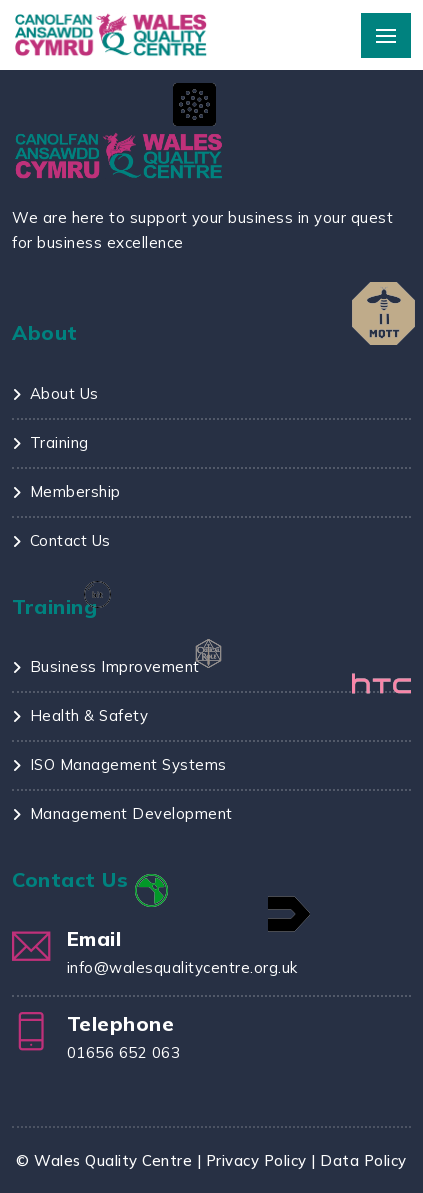  What do you see at coordinates (151, 890) in the screenshot?
I see `open Nuke compositing software` at bounding box center [151, 890].